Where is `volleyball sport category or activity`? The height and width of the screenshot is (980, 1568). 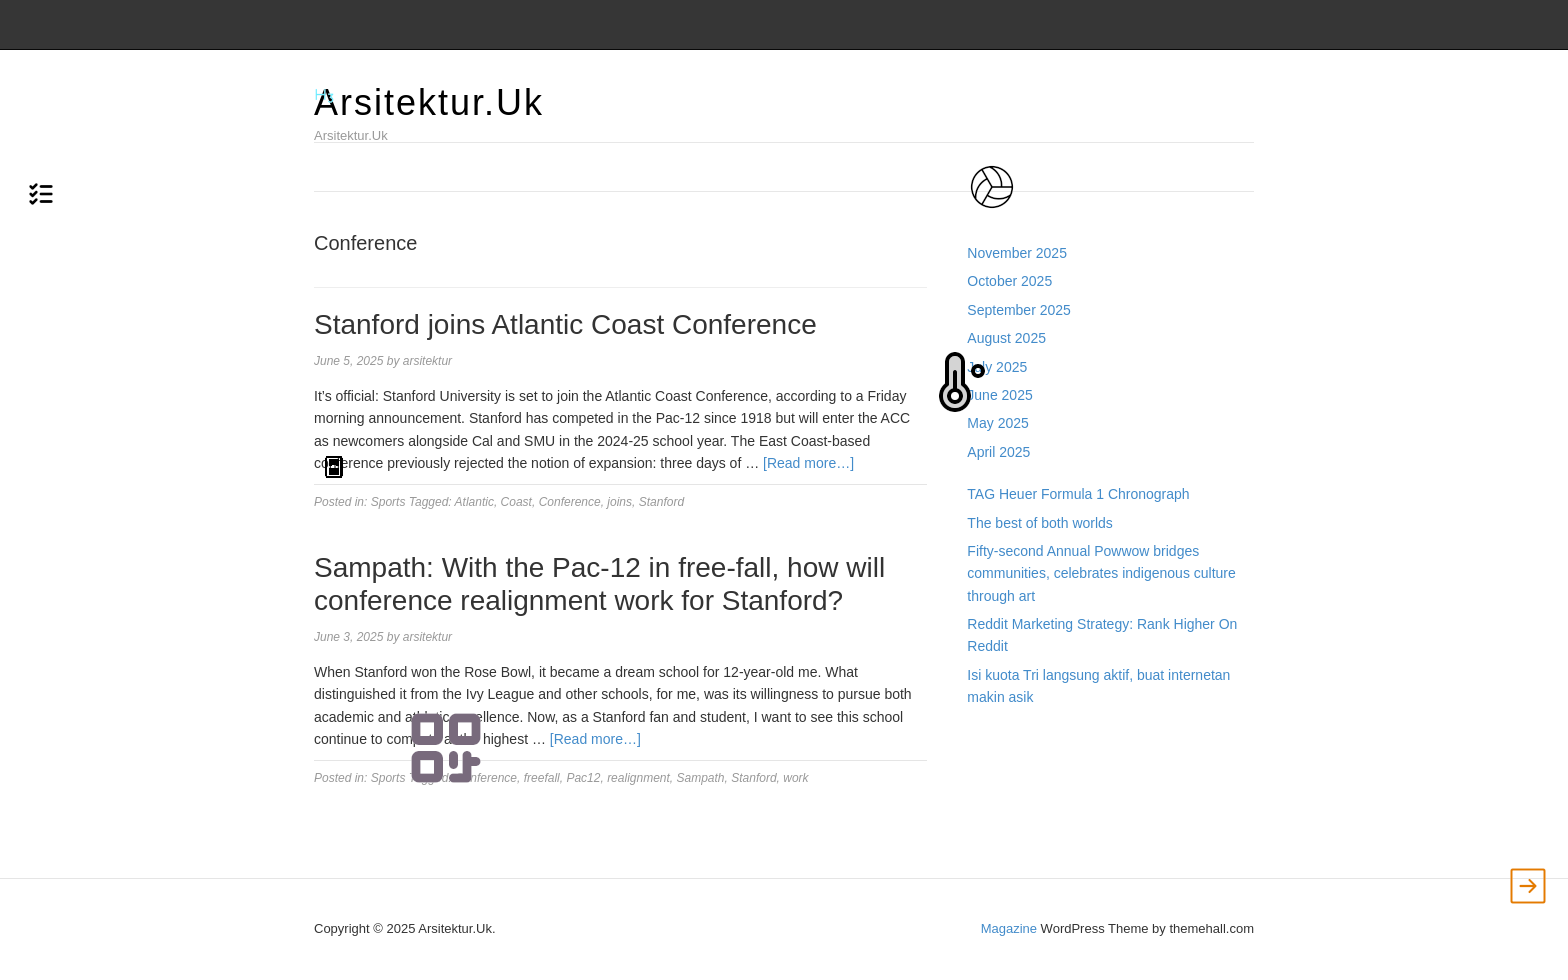
volleyball sport category or activity is located at coordinates (992, 187).